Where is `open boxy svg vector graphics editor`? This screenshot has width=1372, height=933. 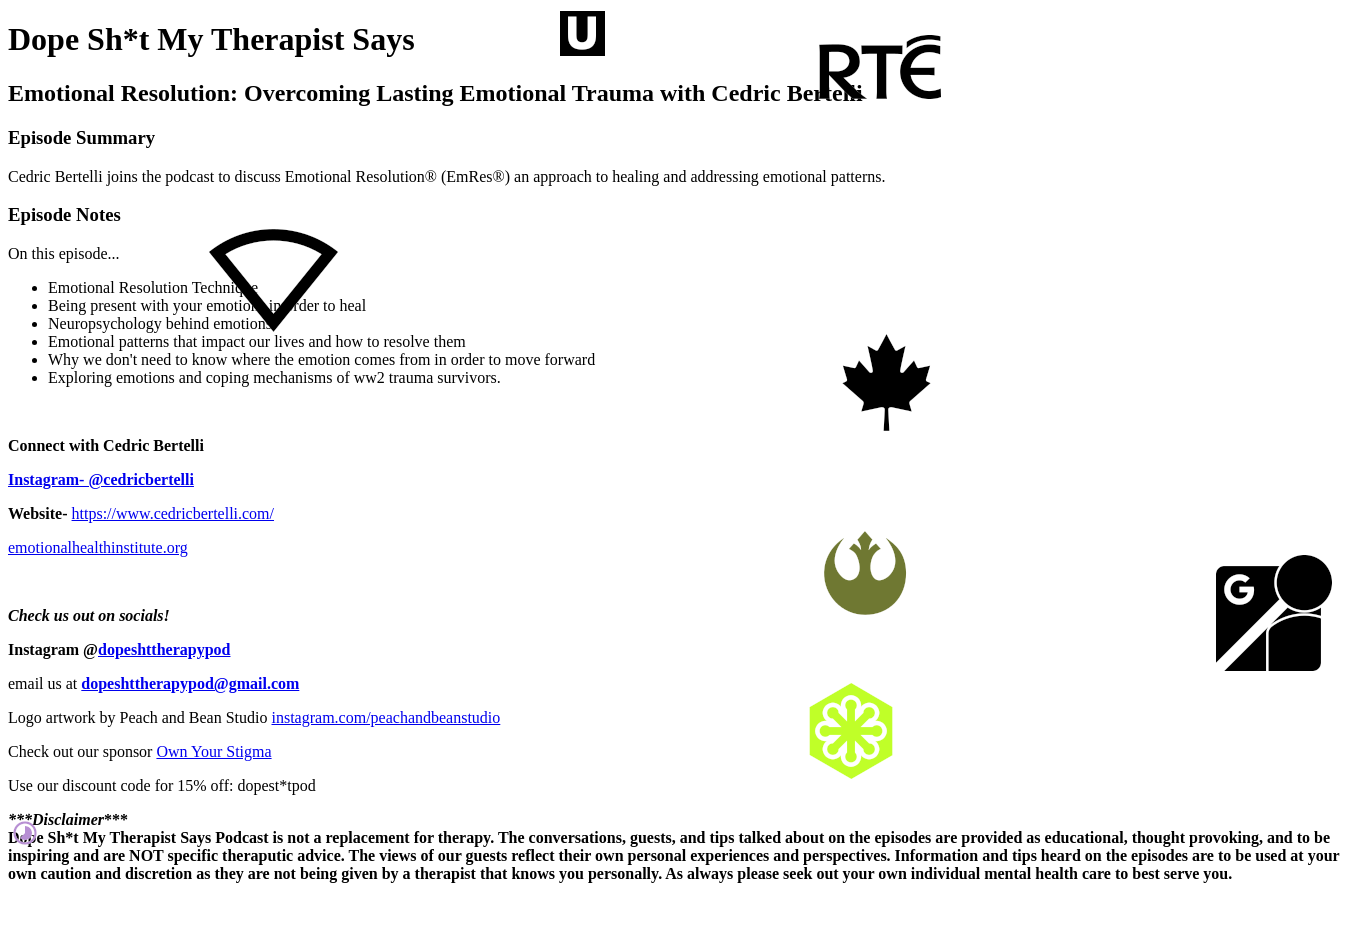
open boxy svg vector graphics editor is located at coordinates (851, 731).